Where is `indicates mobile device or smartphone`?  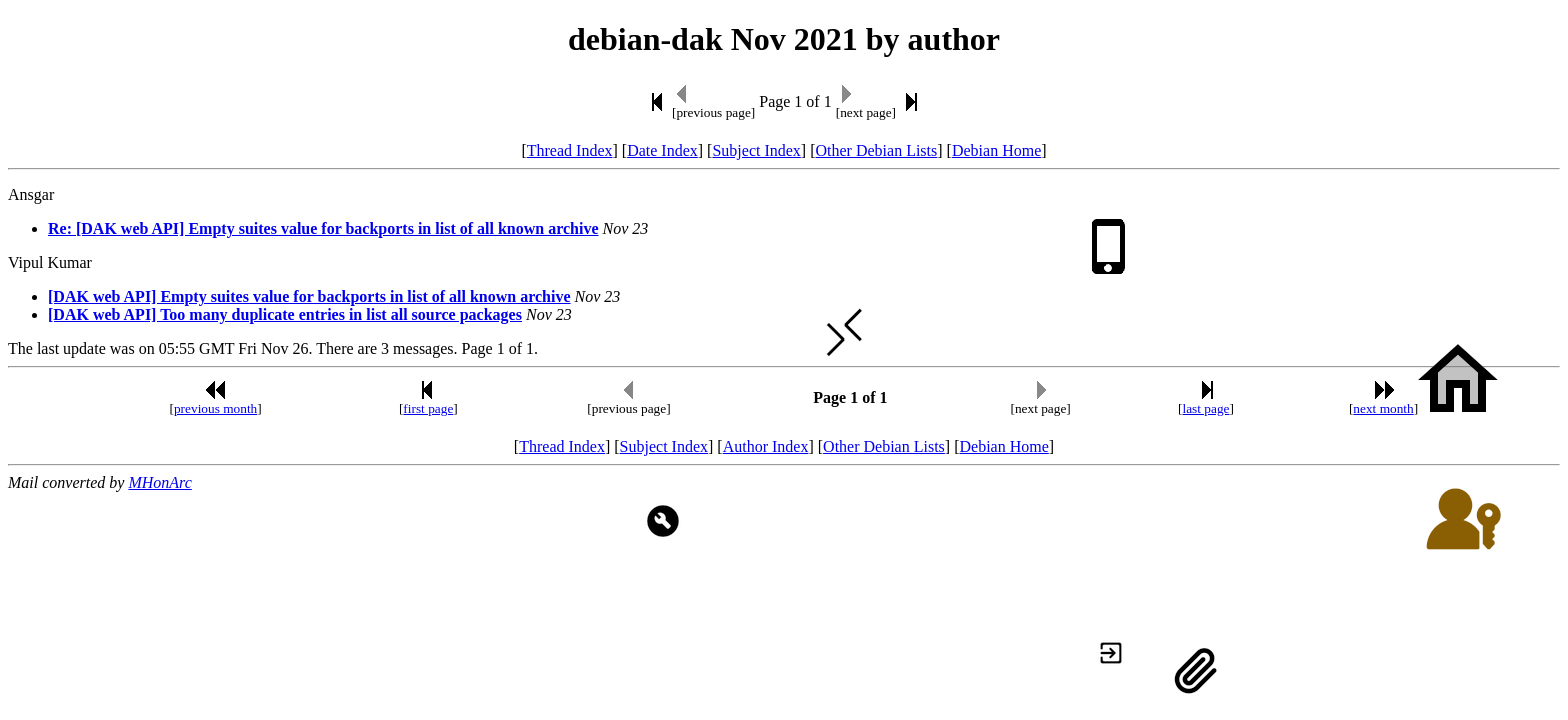
indicates mobile device or smartphone is located at coordinates (1109, 246).